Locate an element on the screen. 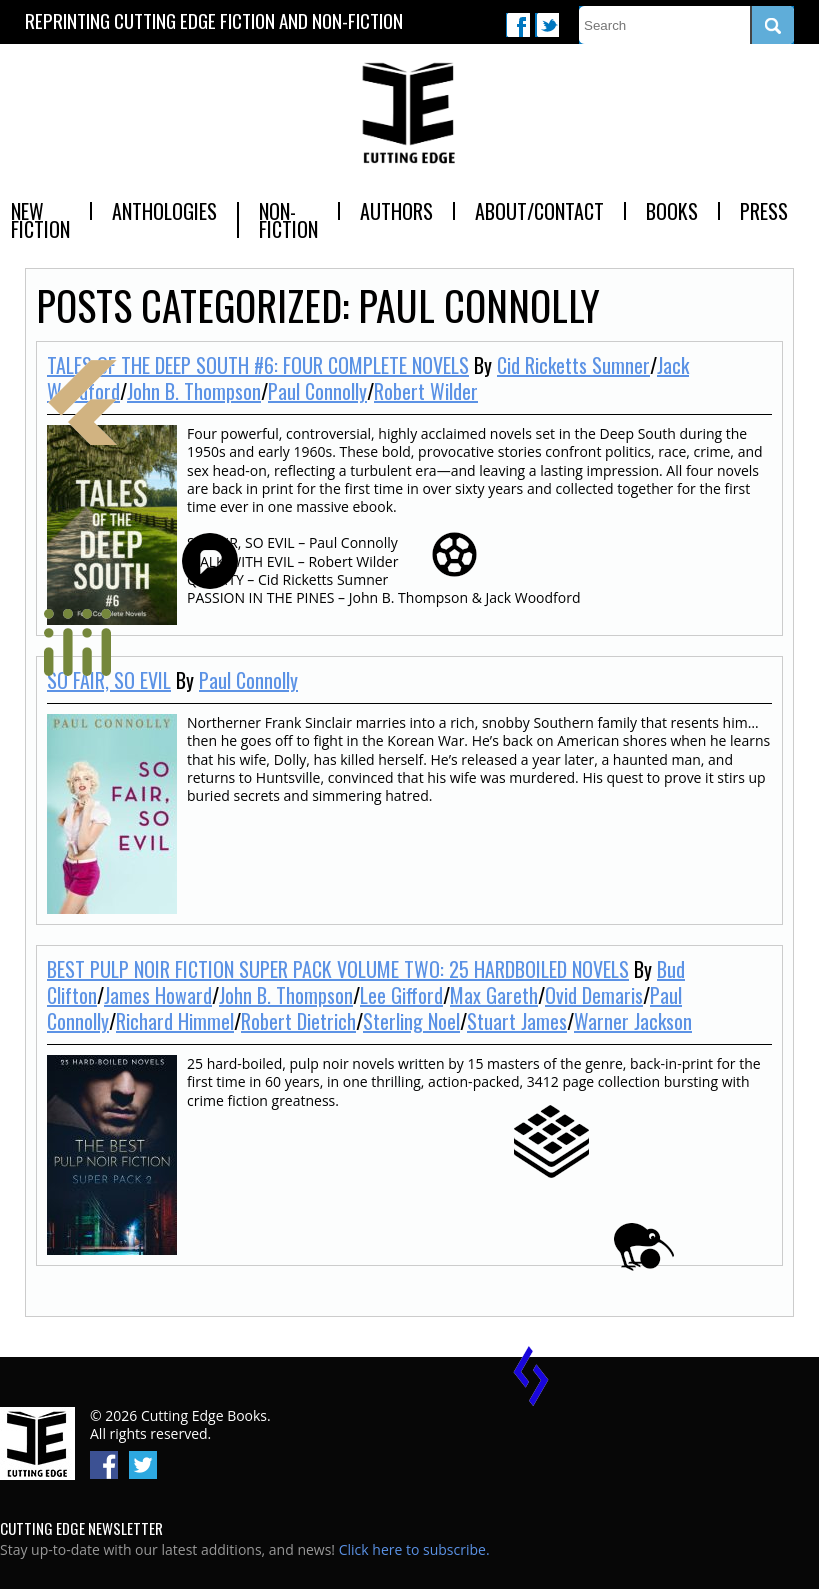 This screenshot has height=1589, width=819. access football or soccer content is located at coordinates (454, 554).